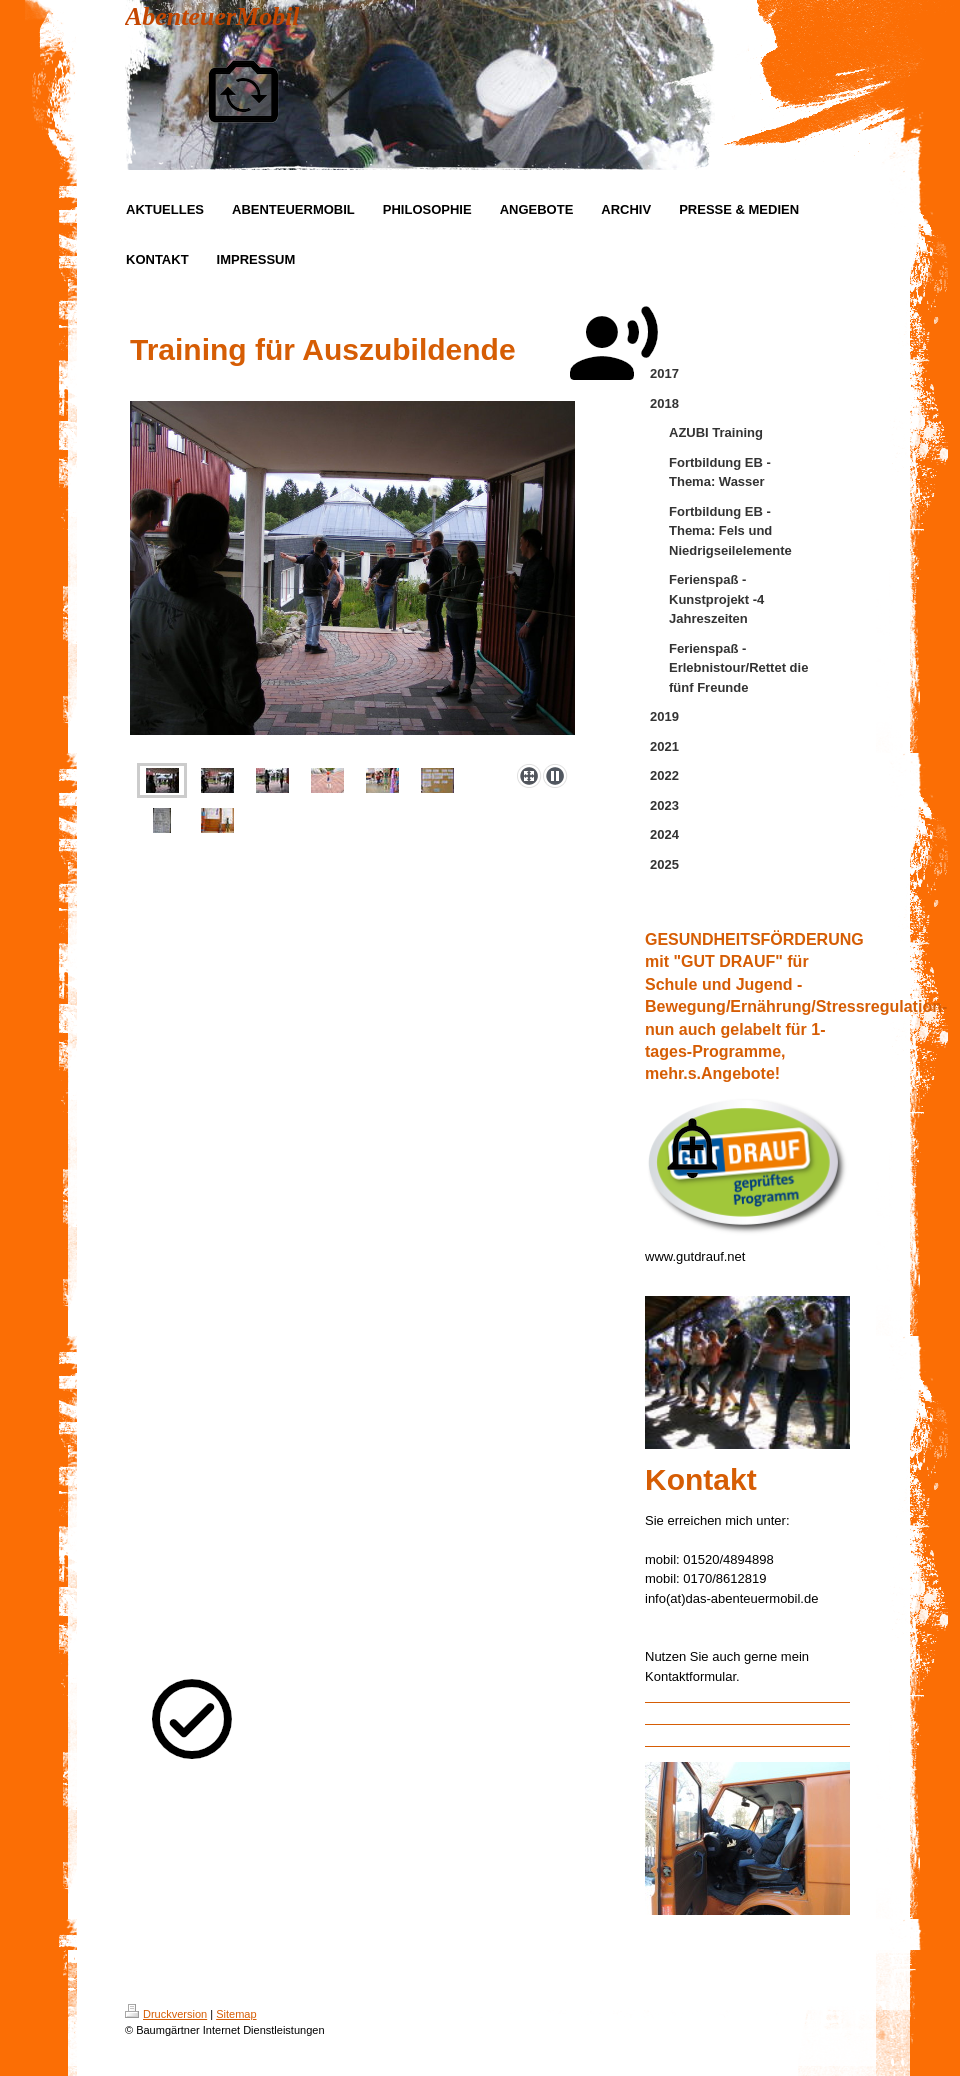 The height and width of the screenshot is (2076, 960). What do you see at coordinates (243, 91) in the screenshot?
I see `switch between front and rear camera` at bounding box center [243, 91].